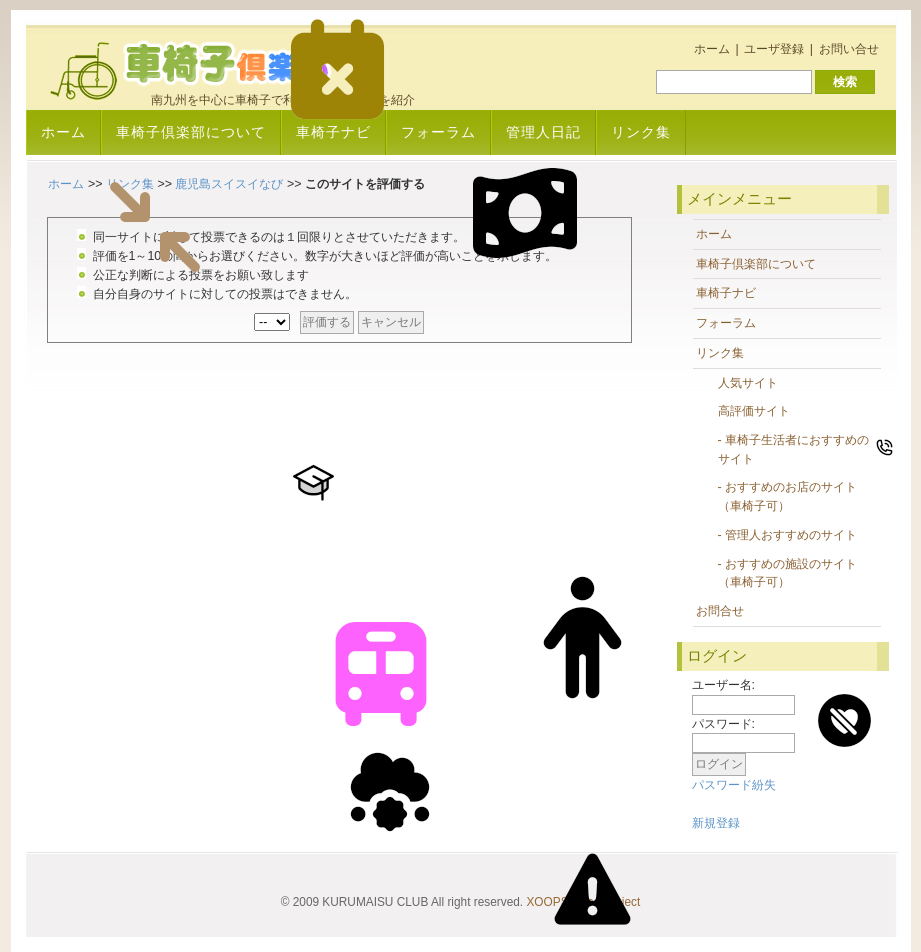 This screenshot has height=952, width=921. Describe the element at coordinates (525, 213) in the screenshot. I see `view payment or billing information` at that location.